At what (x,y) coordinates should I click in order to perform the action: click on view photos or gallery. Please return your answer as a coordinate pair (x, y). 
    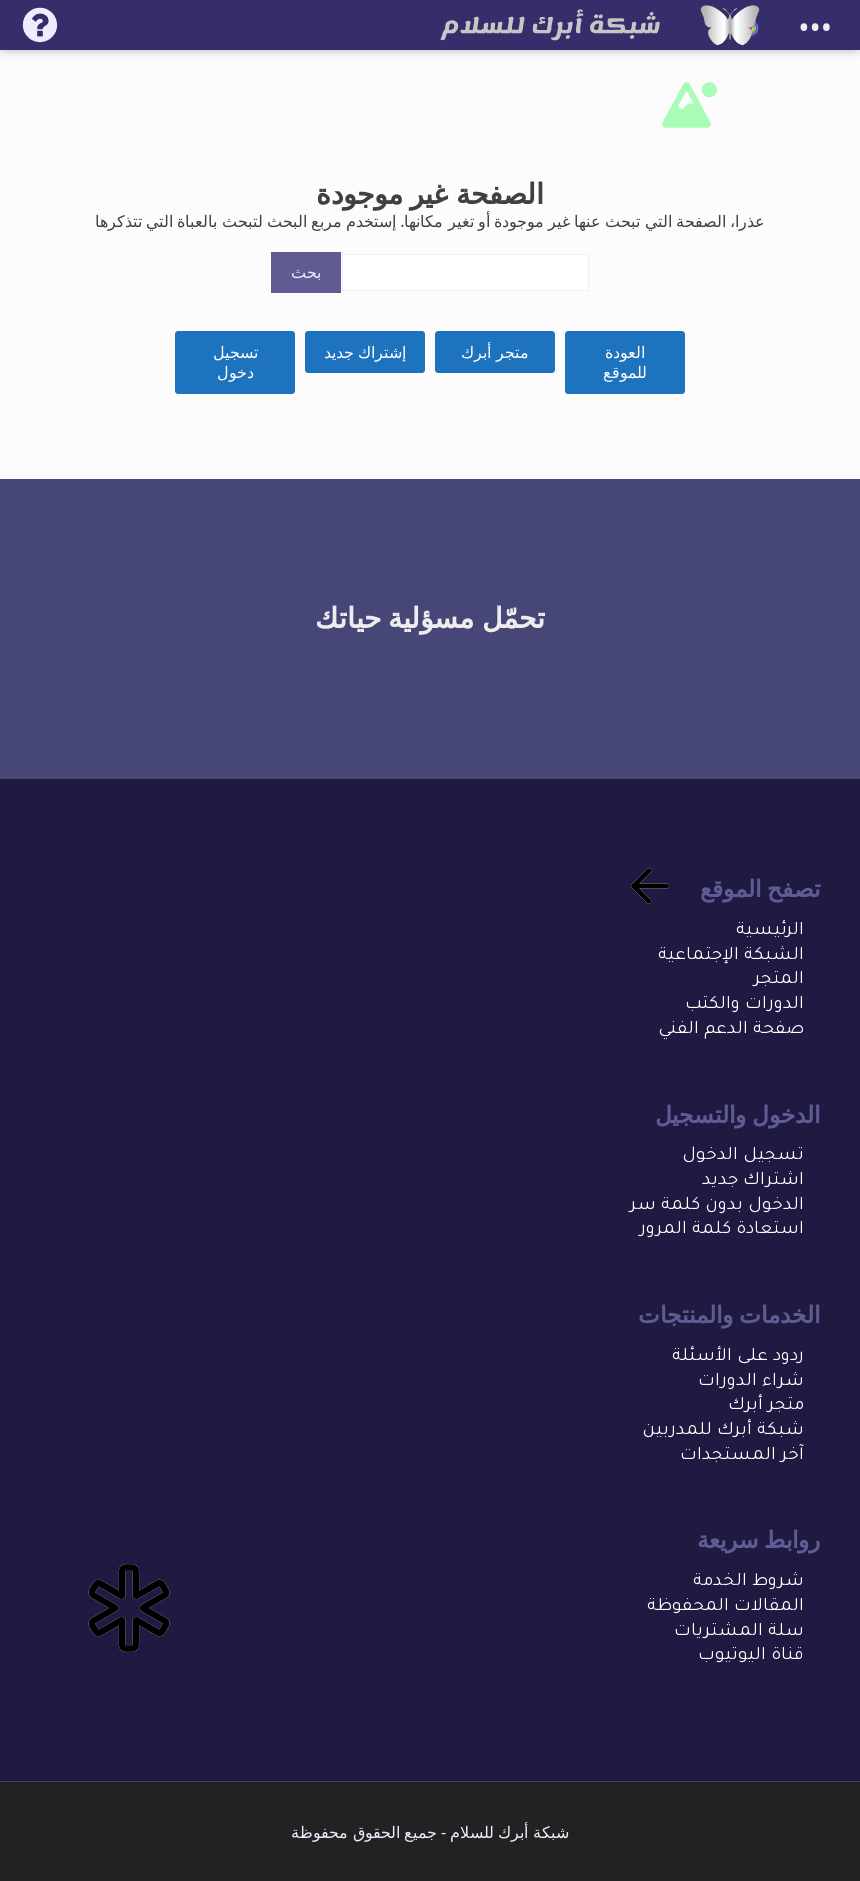
    Looking at the image, I should click on (689, 106).